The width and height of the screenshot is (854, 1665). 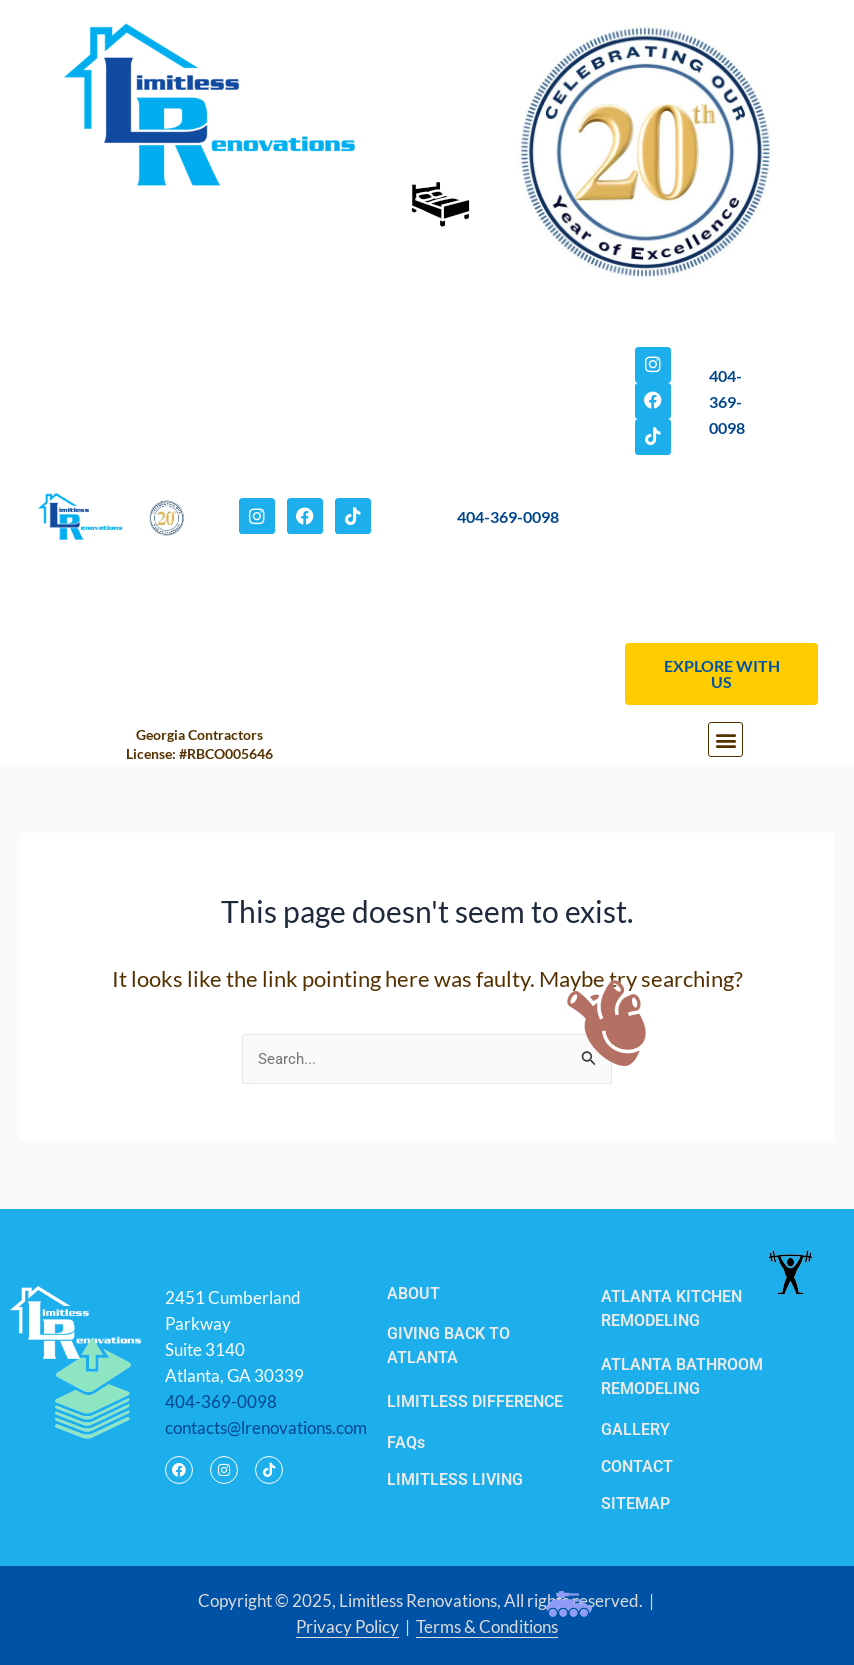 I want to click on access workout or exercise tracking, so click(x=790, y=1272).